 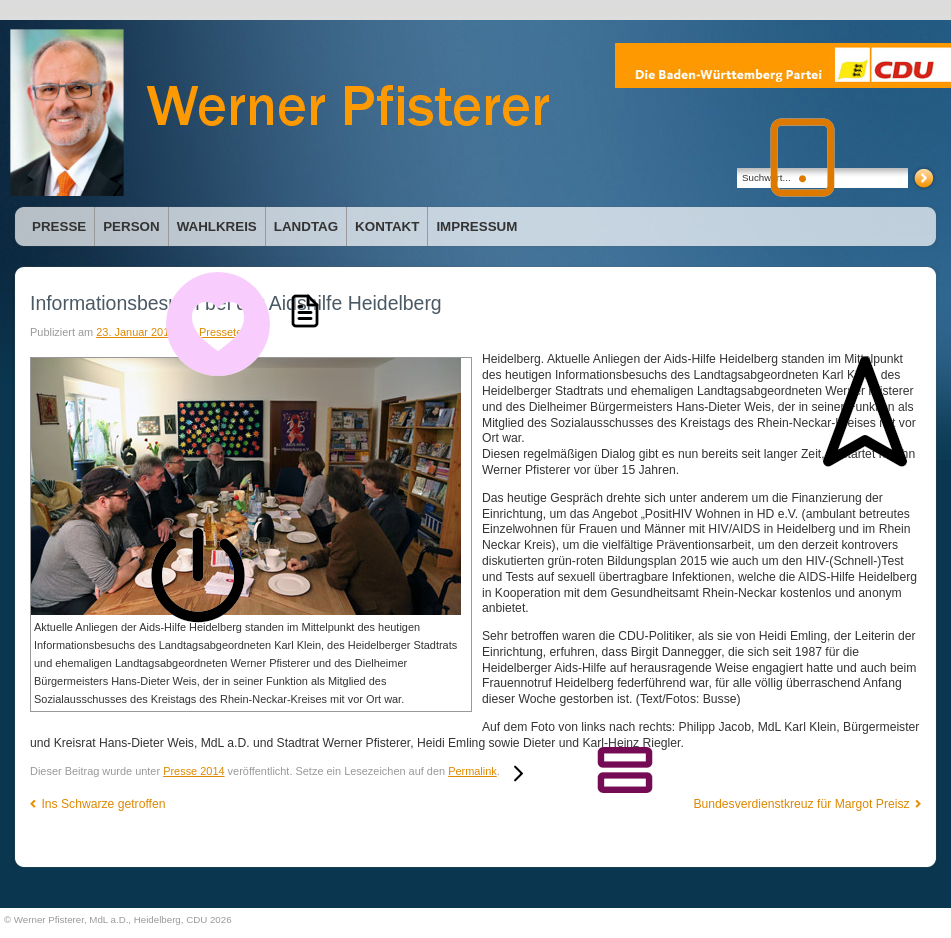 I want to click on navigate to current location, so click(x=865, y=414).